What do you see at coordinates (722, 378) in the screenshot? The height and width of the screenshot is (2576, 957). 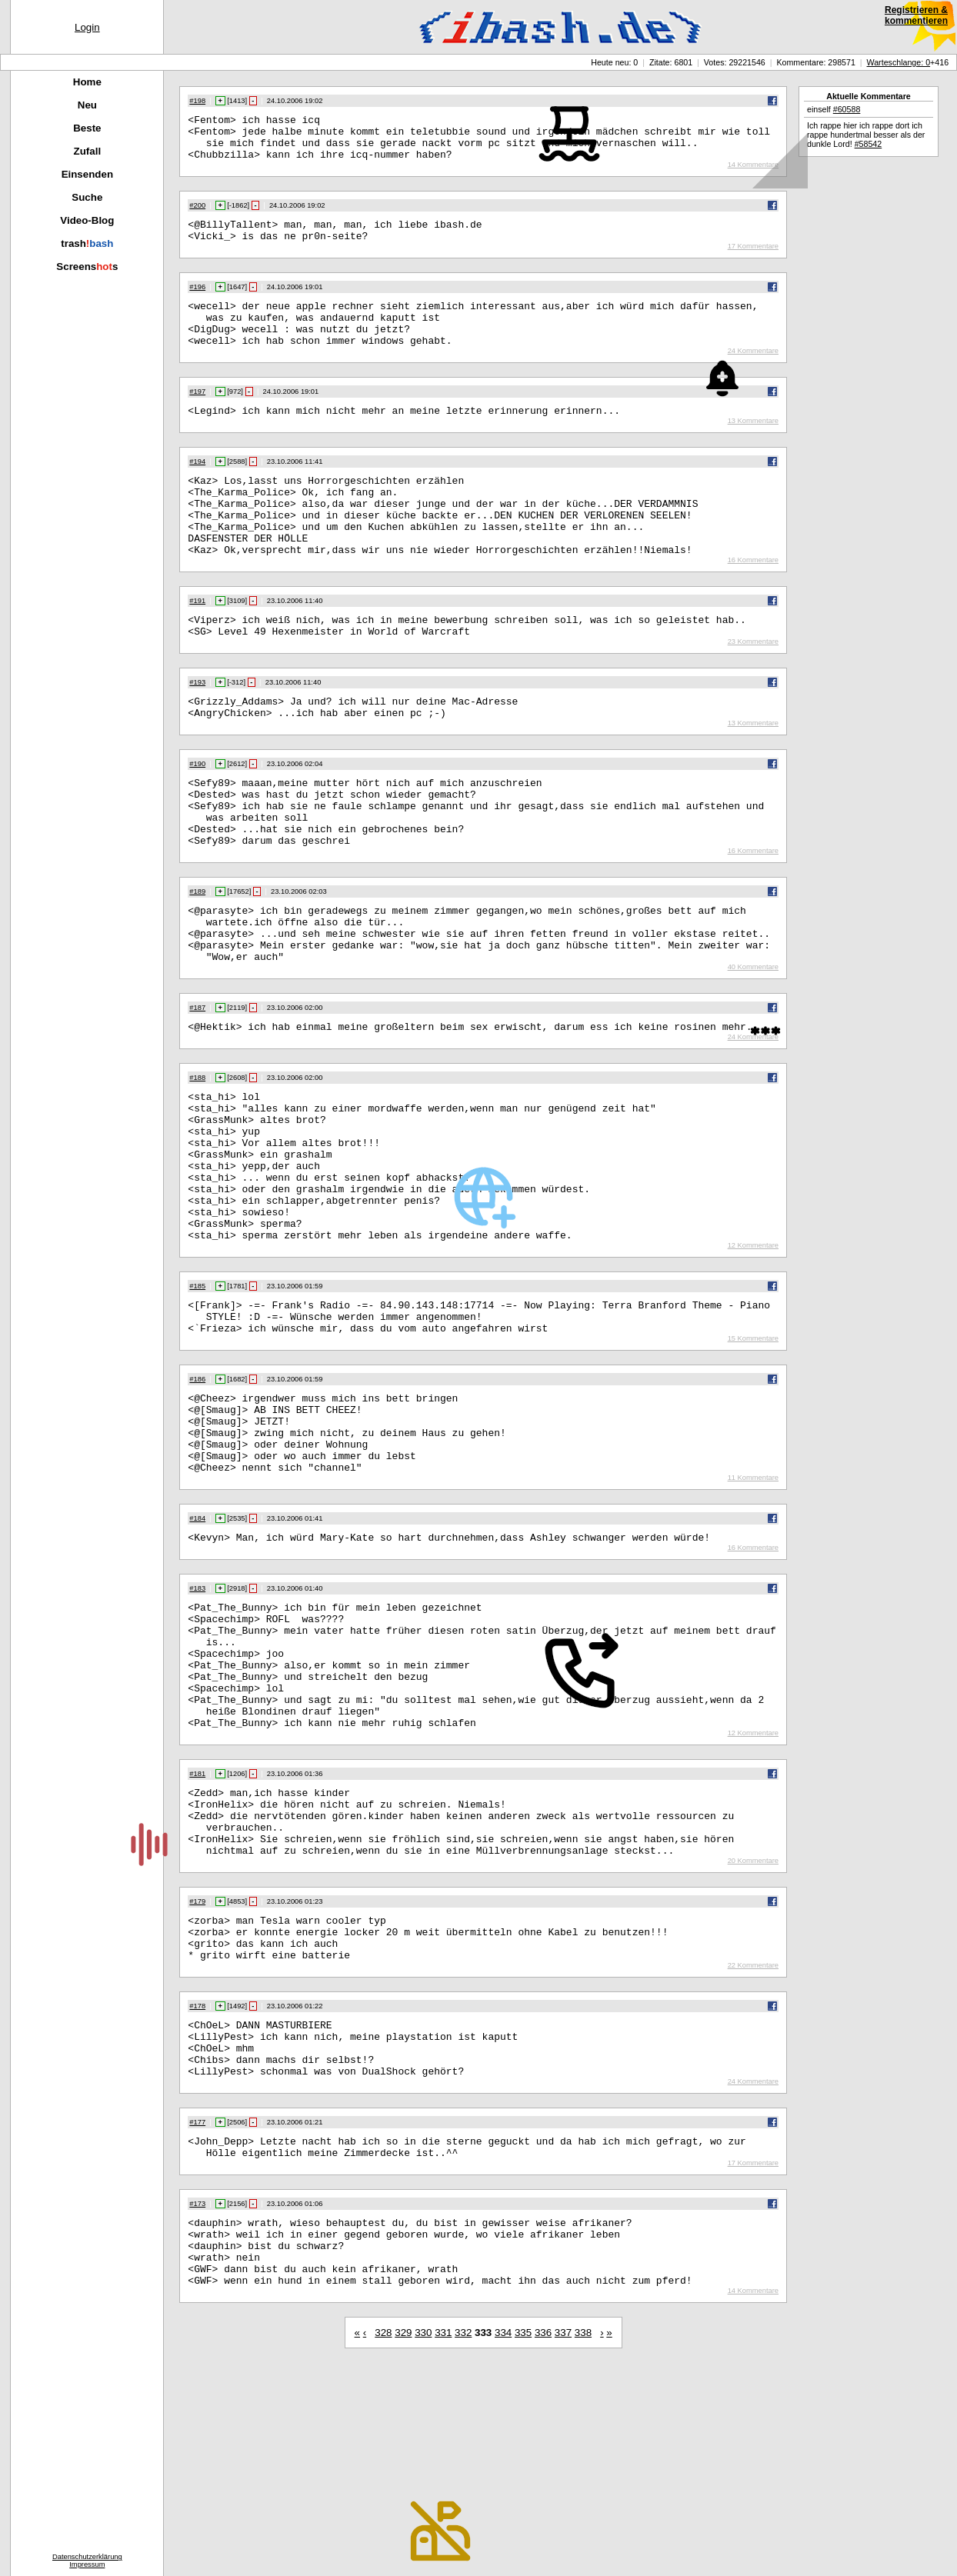 I see `add a new notification or alert` at bounding box center [722, 378].